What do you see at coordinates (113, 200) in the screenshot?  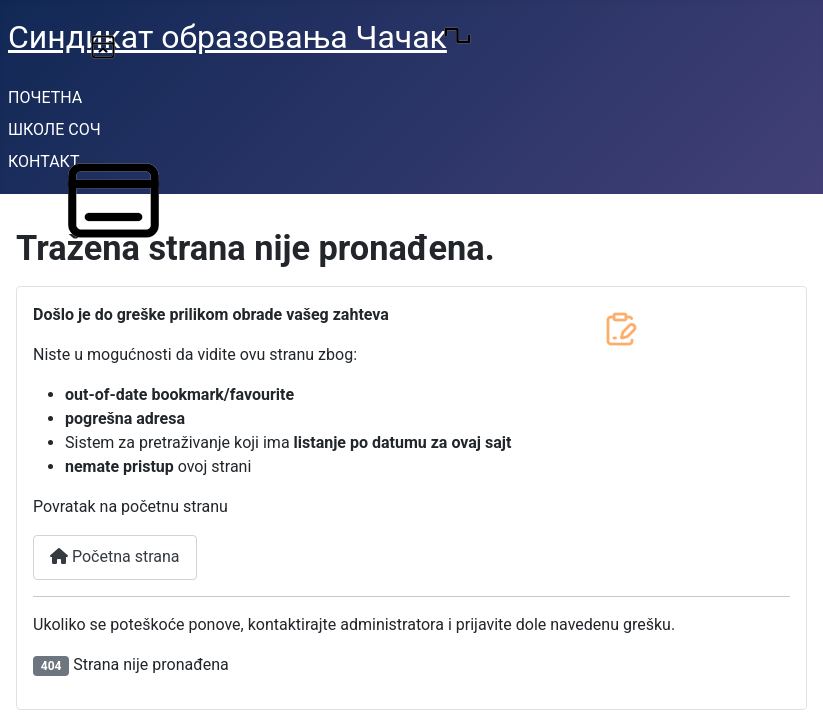 I see `access the dock or taskbar` at bounding box center [113, 200].